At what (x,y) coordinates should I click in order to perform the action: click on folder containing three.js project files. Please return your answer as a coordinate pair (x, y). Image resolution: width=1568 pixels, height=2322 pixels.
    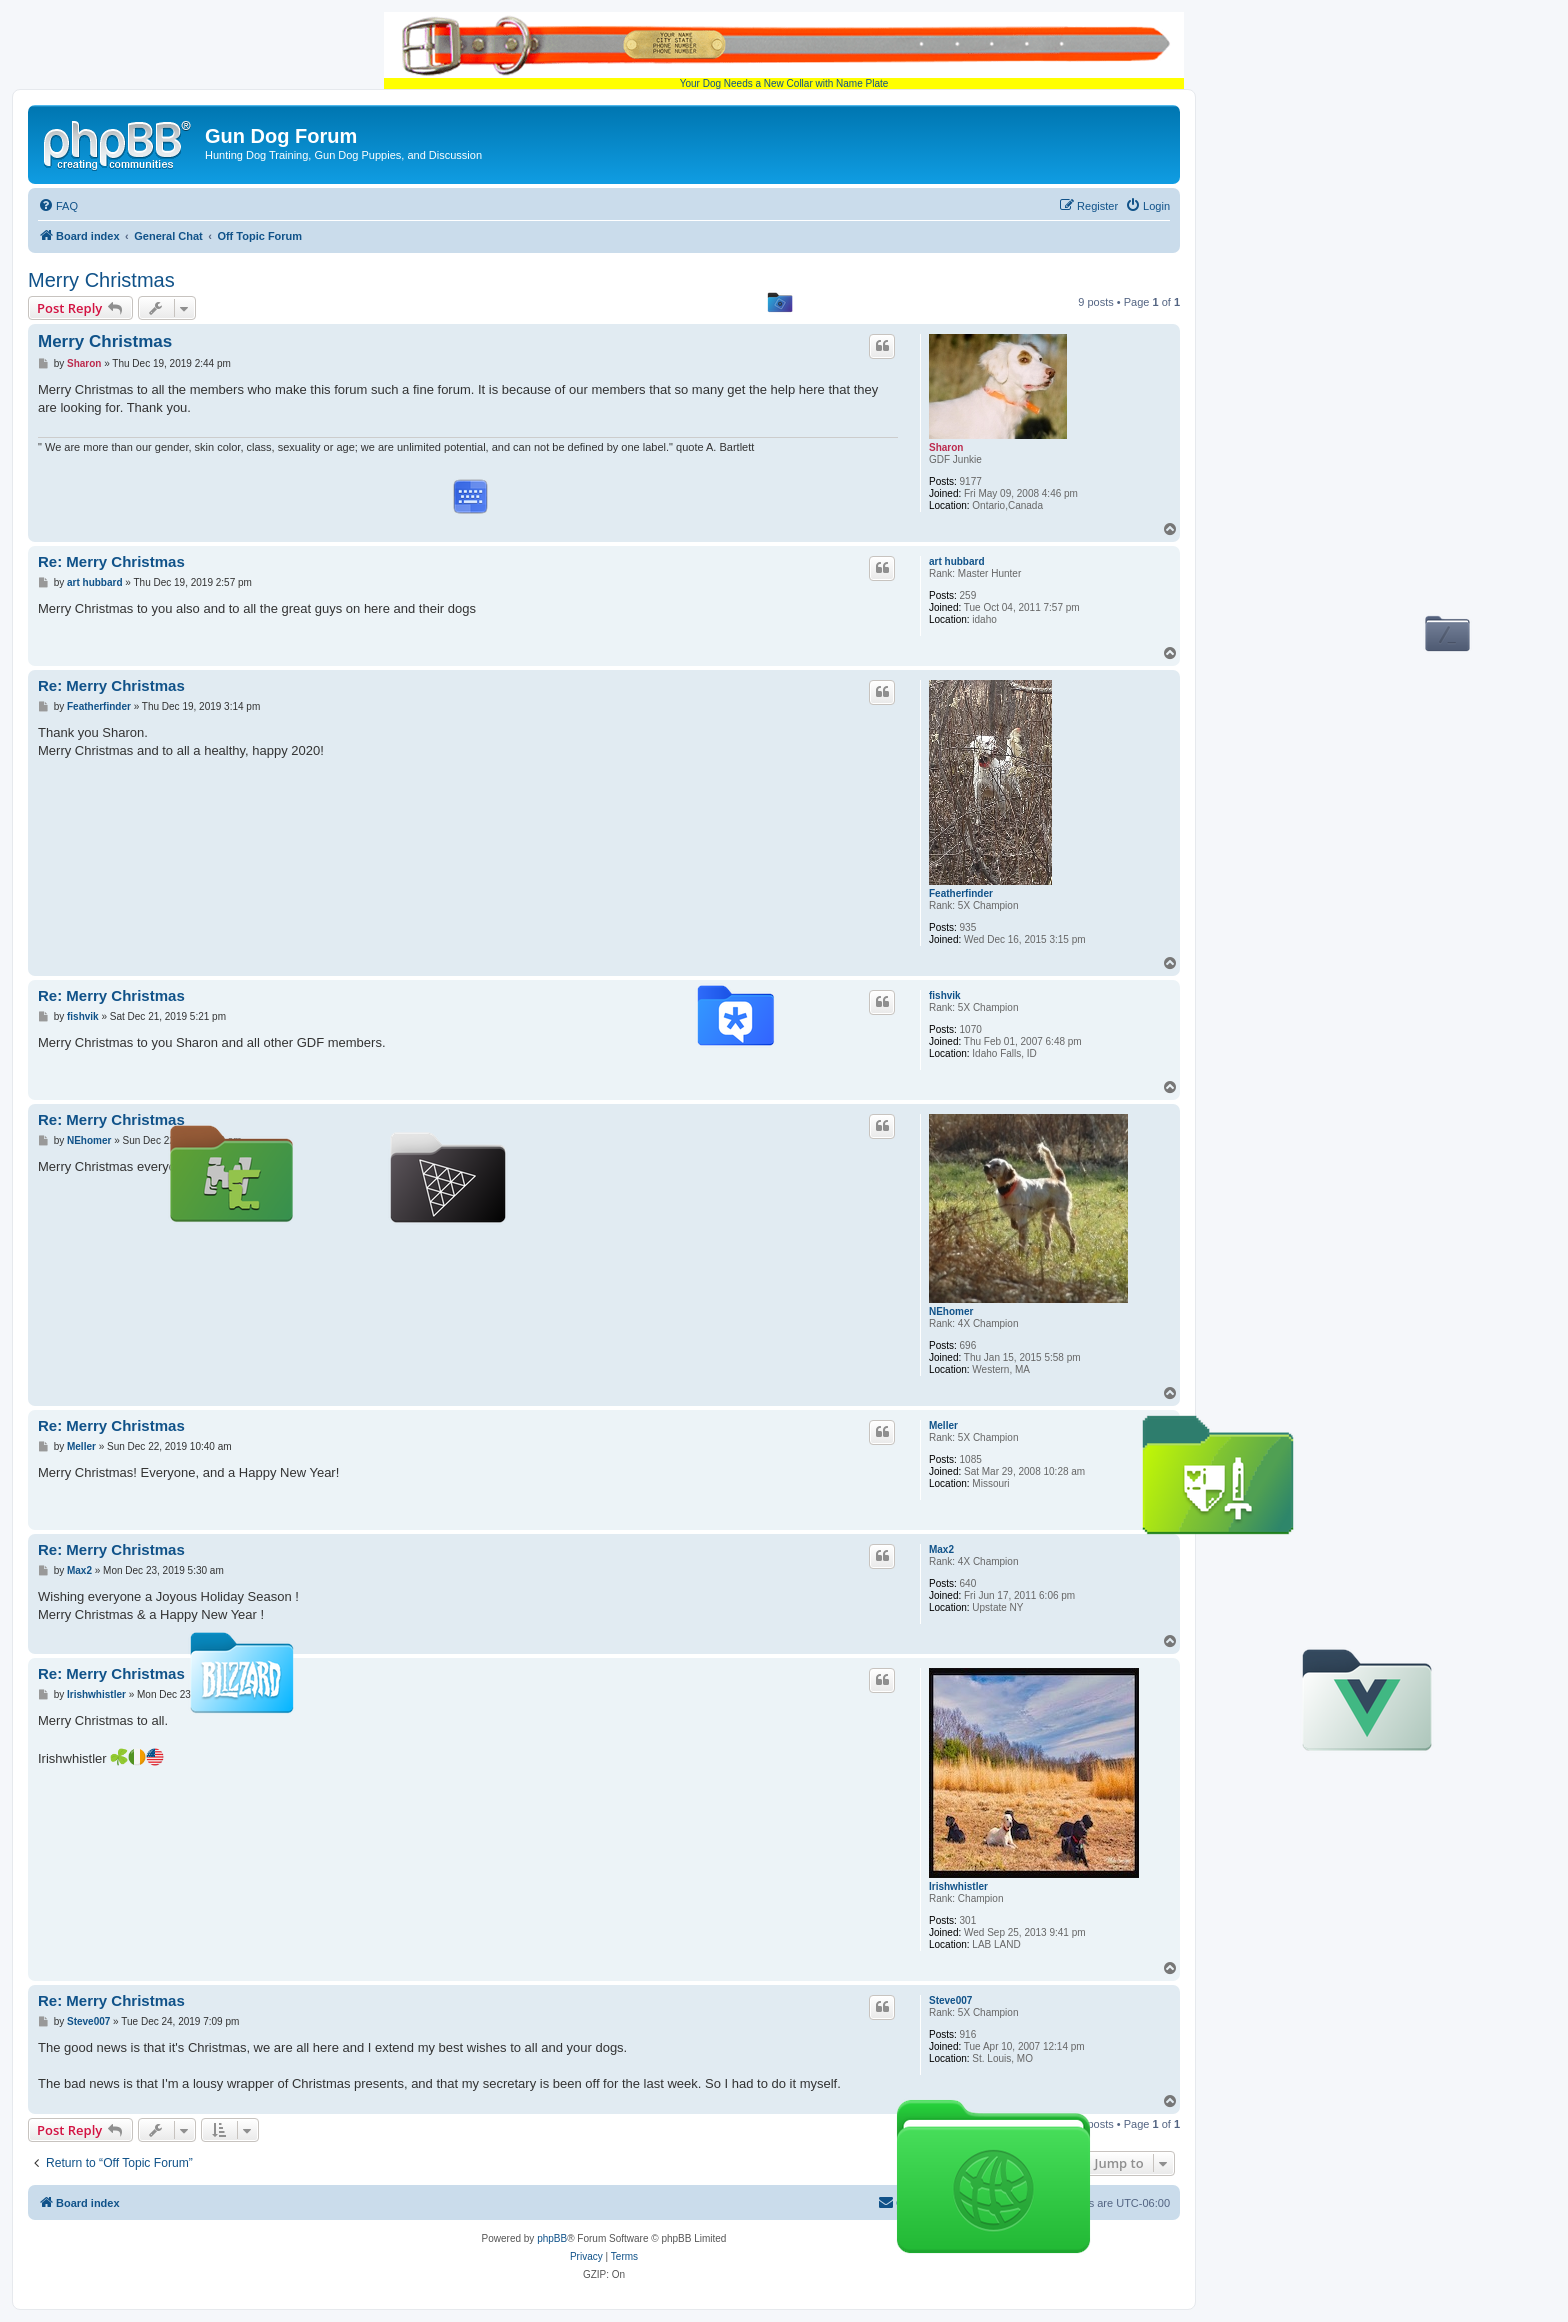
    Looking at the image, I should click on (447, 1180).